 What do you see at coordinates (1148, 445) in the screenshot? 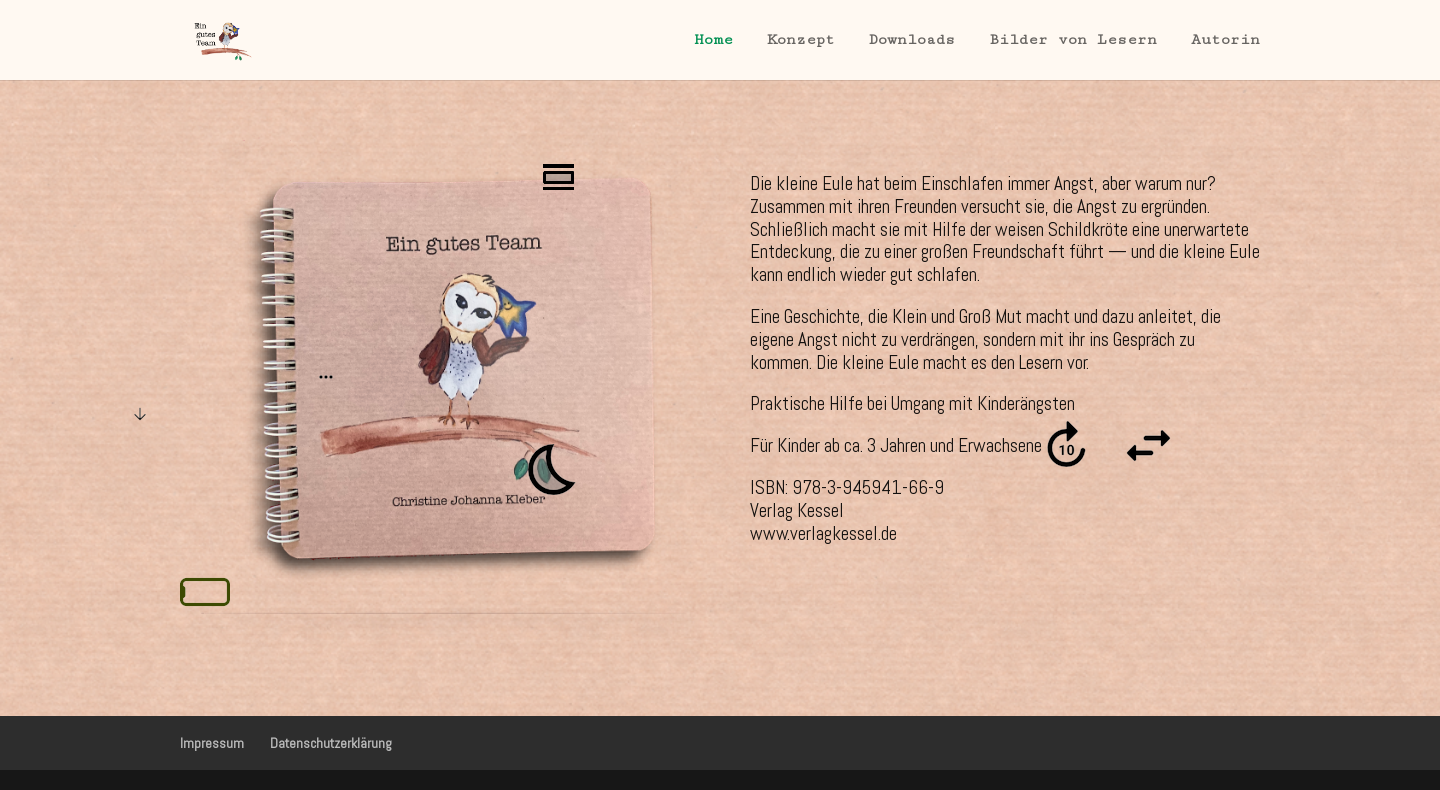
I see `swap or exchange items` at bounding box center [1148, 445].